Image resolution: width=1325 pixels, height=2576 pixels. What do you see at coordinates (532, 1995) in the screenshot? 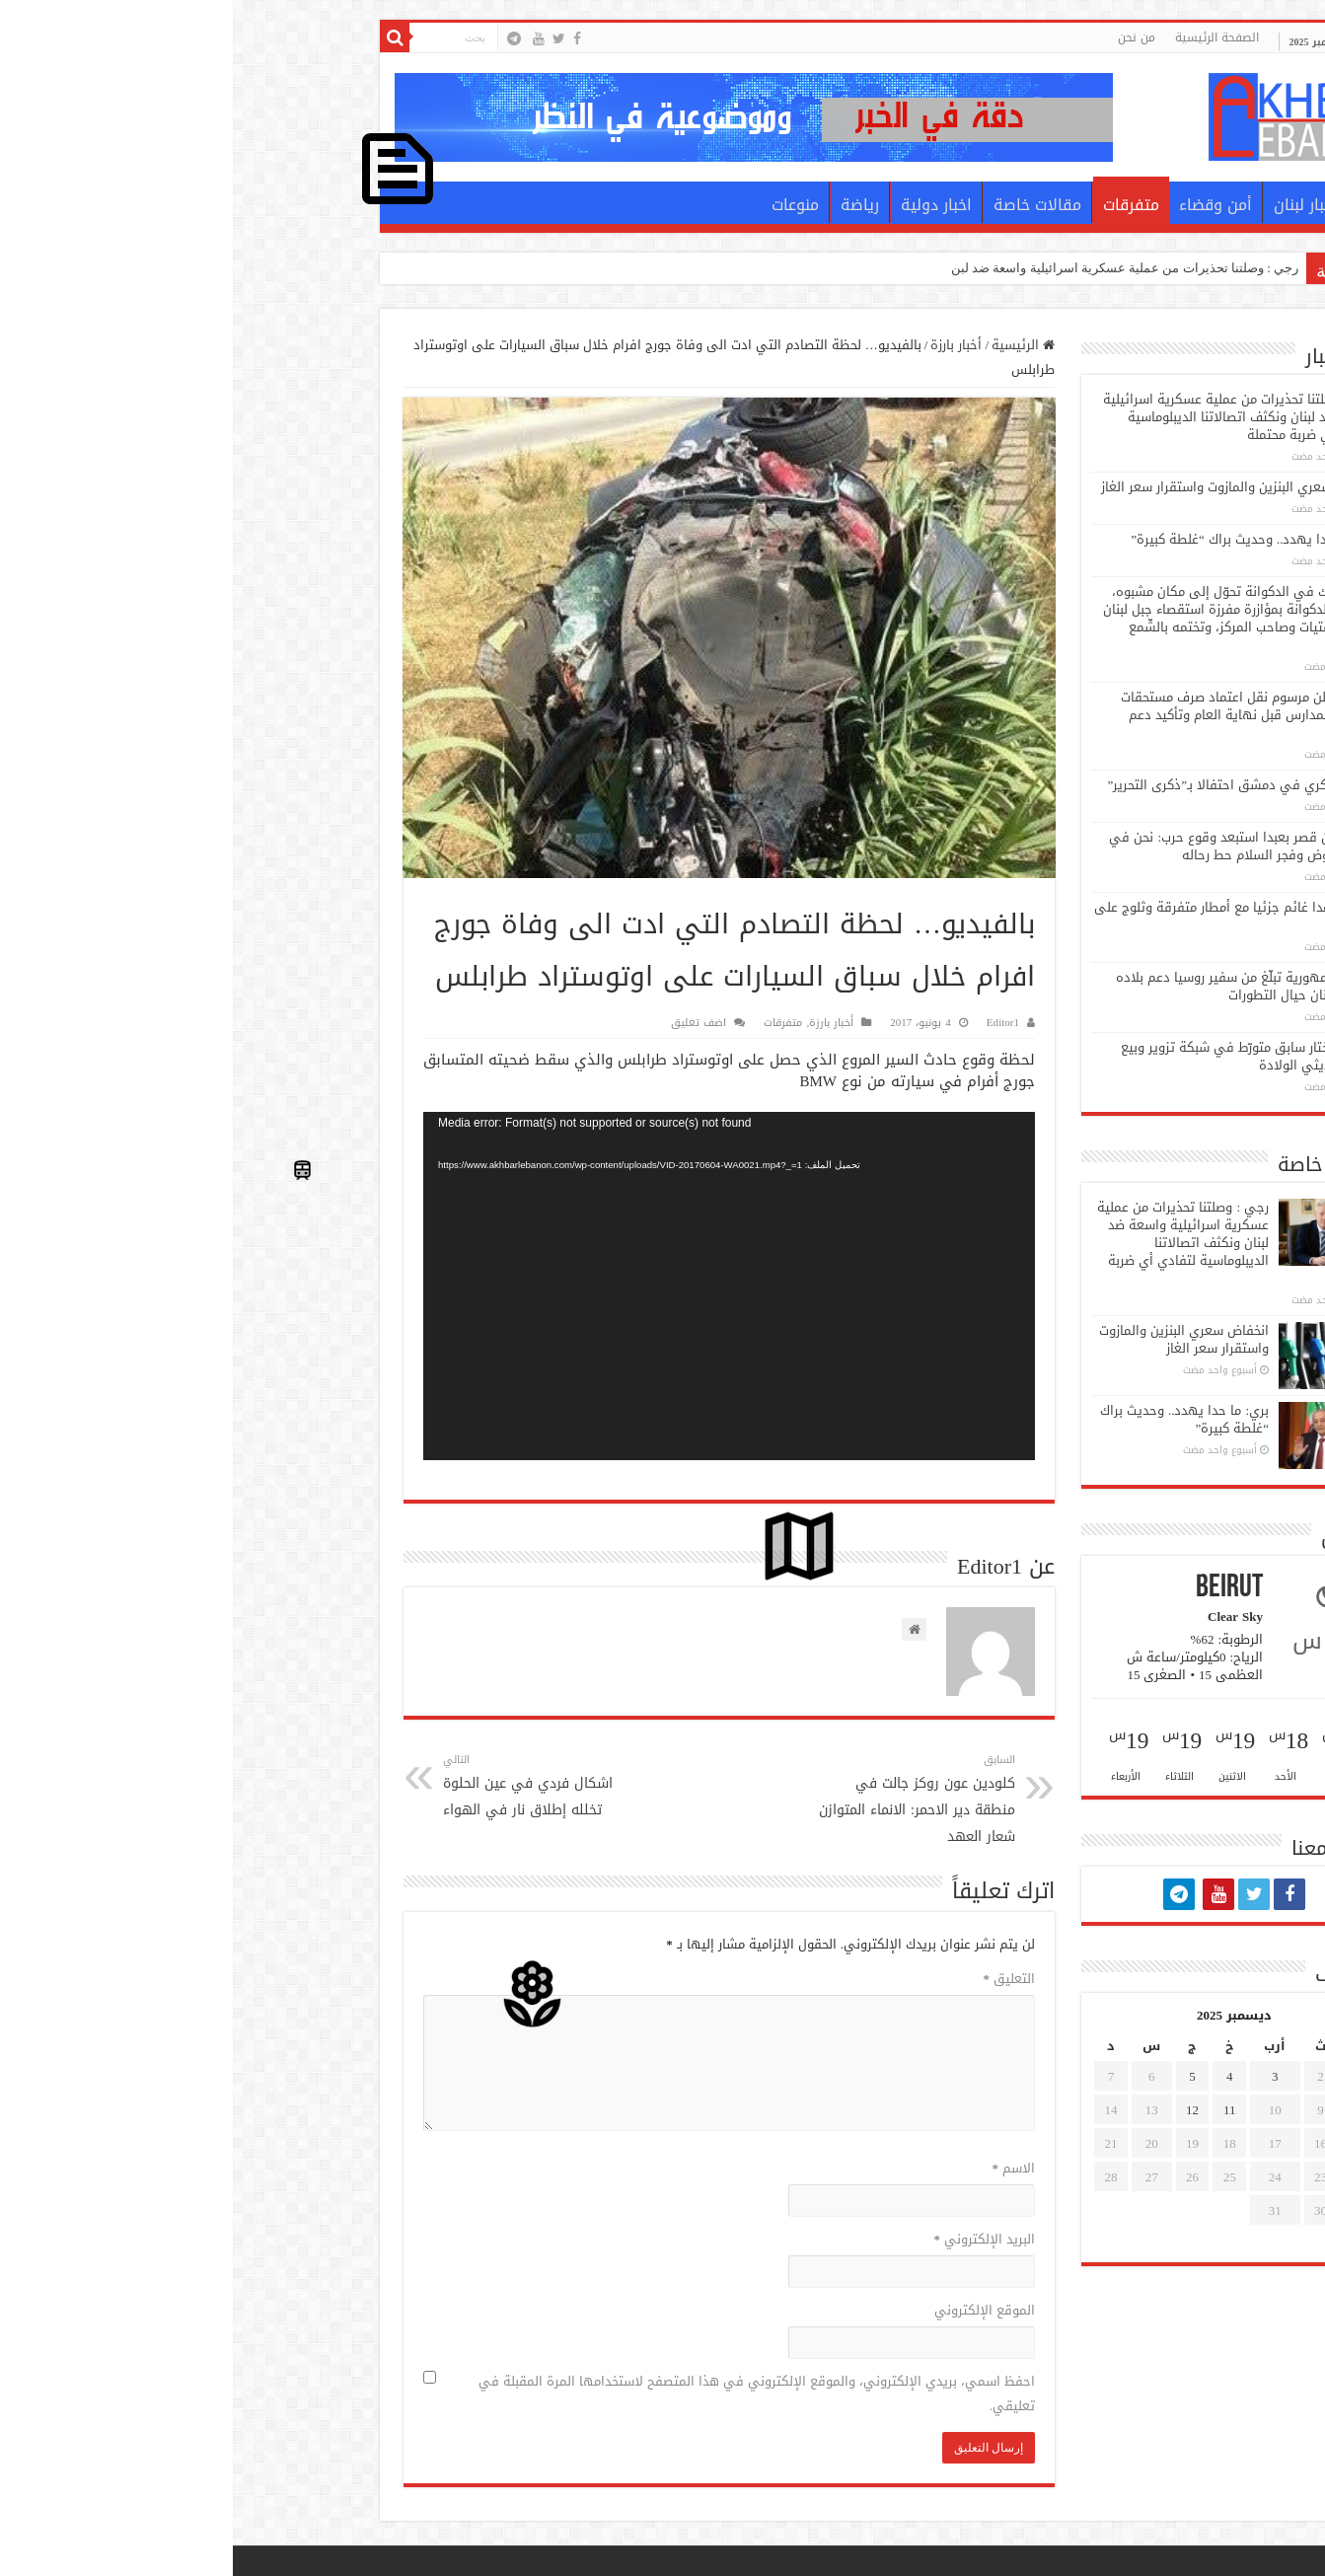
I see `find nearby florists or flower shops` at bounding box center [532, 1995].